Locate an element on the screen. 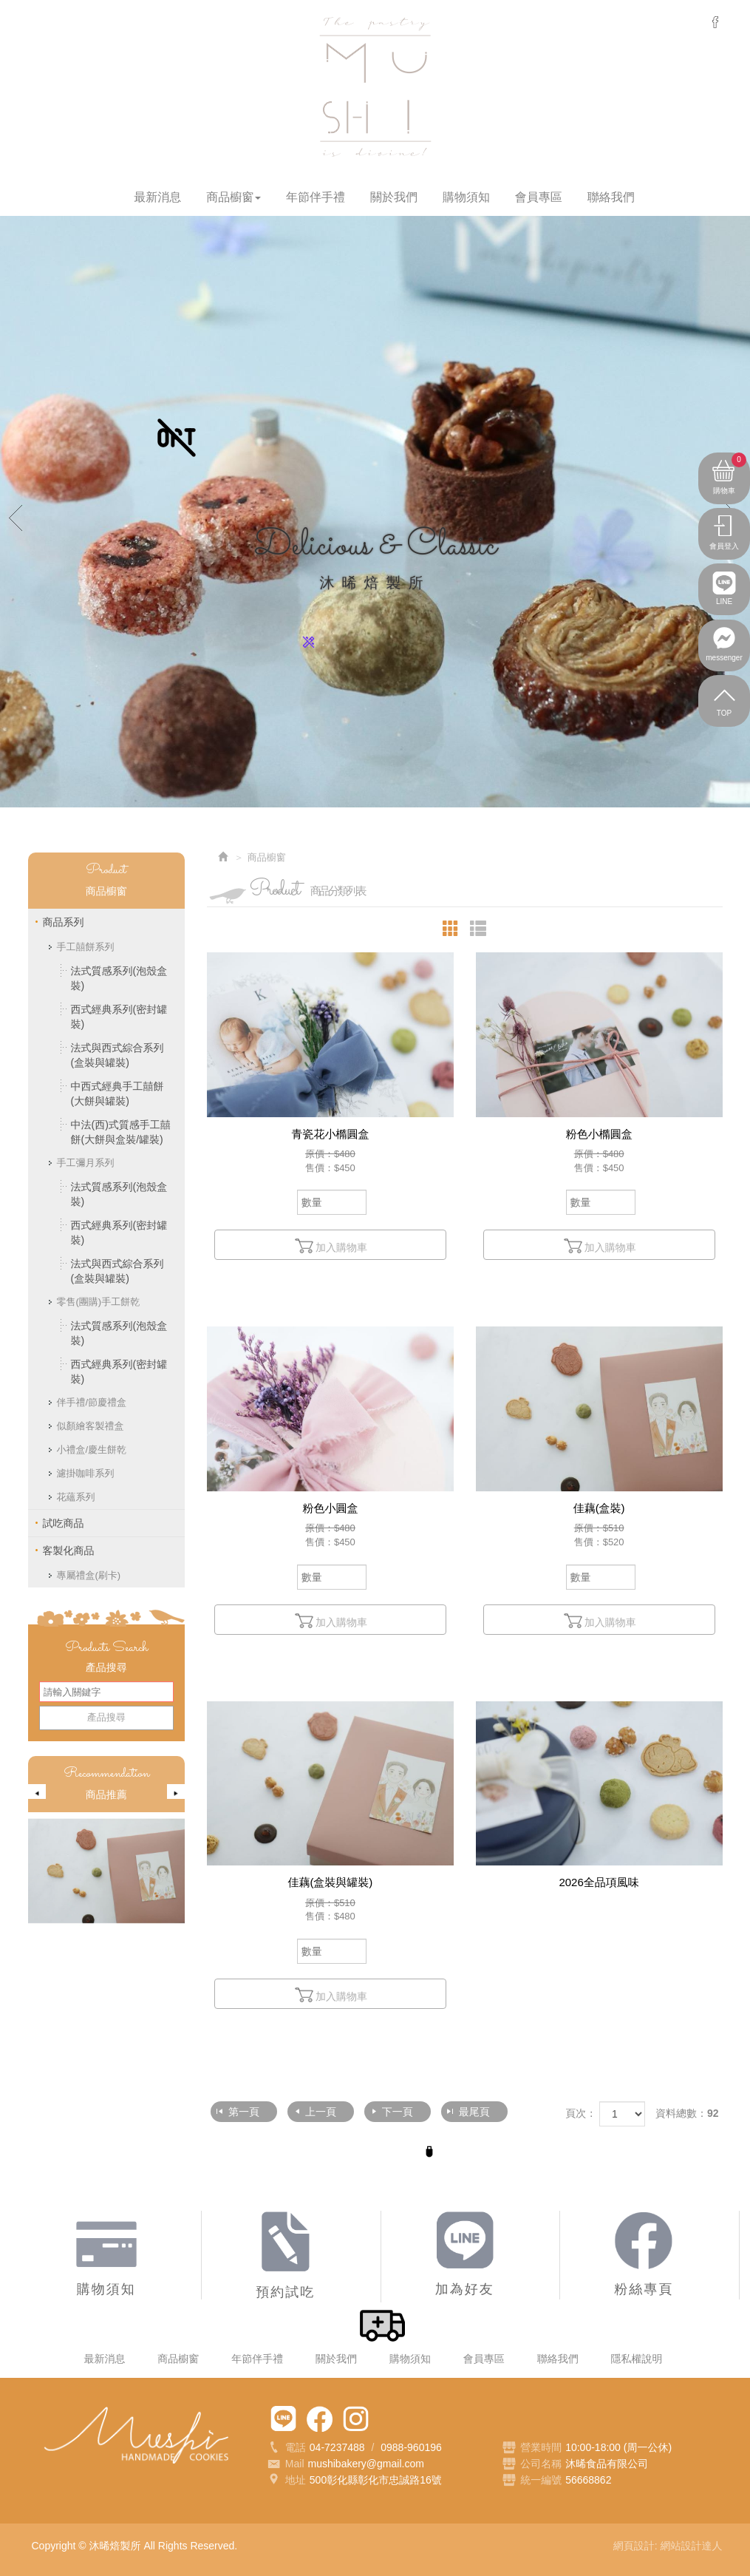 This screenshot has height=2576, width=750. disable magic wand or auto-enhance feature is located at coordinates (308, 642).